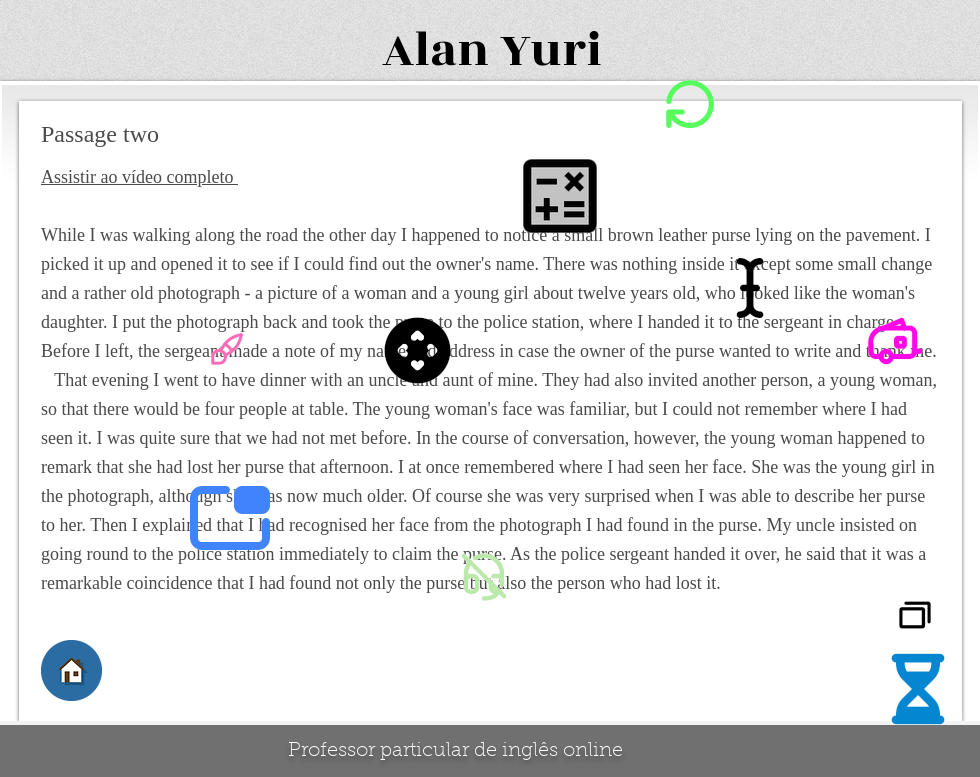 The width and height of the screenshot is (980, 777). I want to click on expand or move content in all directions, so click(417, 350).